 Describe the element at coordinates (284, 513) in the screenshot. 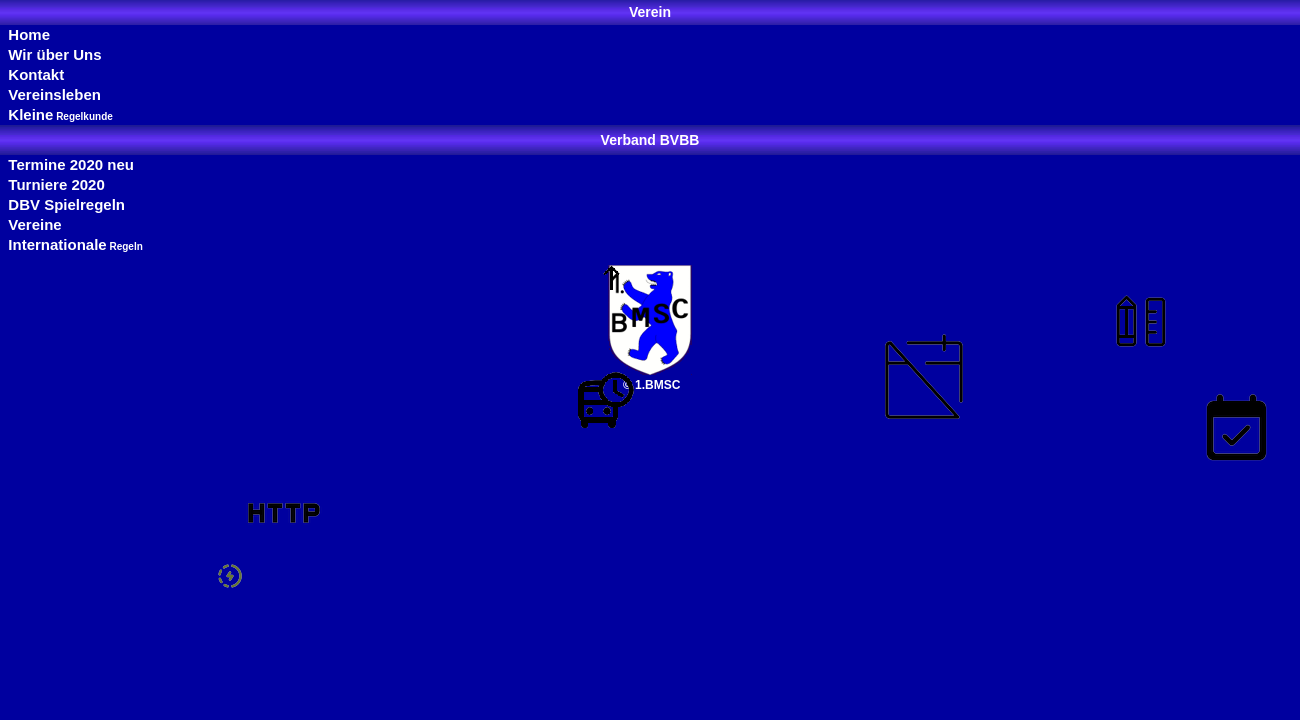

I see `indicates a web link or URL` at that location.